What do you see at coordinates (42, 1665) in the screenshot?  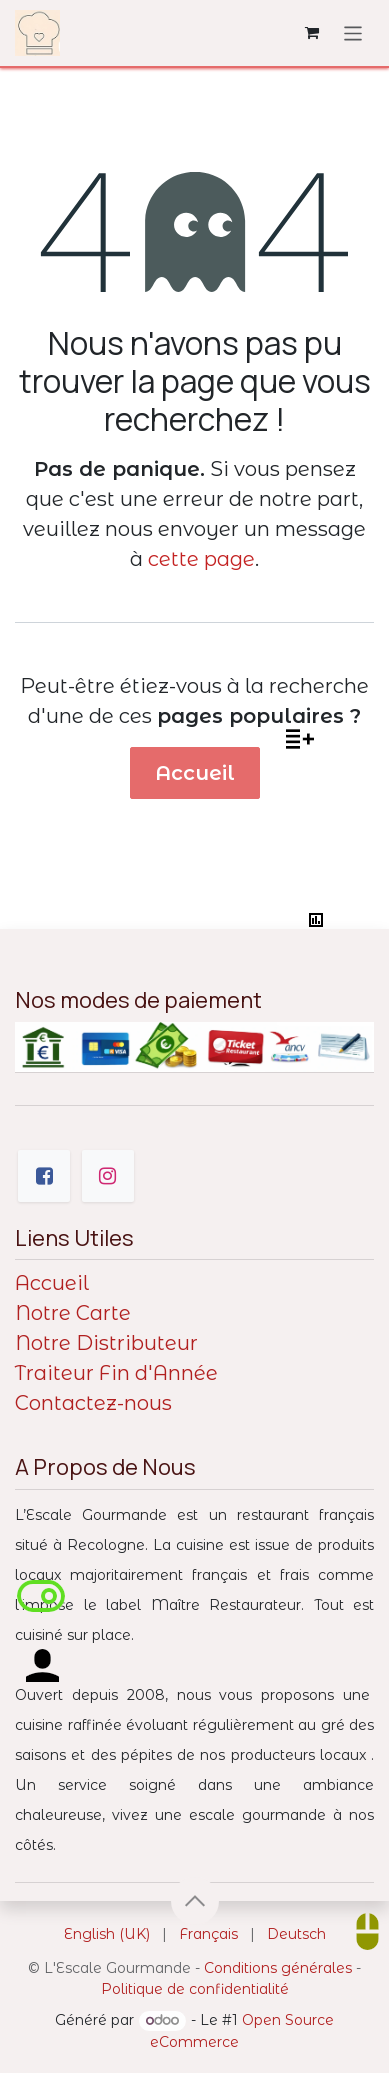 I see `view your profile` at bounding box center [42, 1665].